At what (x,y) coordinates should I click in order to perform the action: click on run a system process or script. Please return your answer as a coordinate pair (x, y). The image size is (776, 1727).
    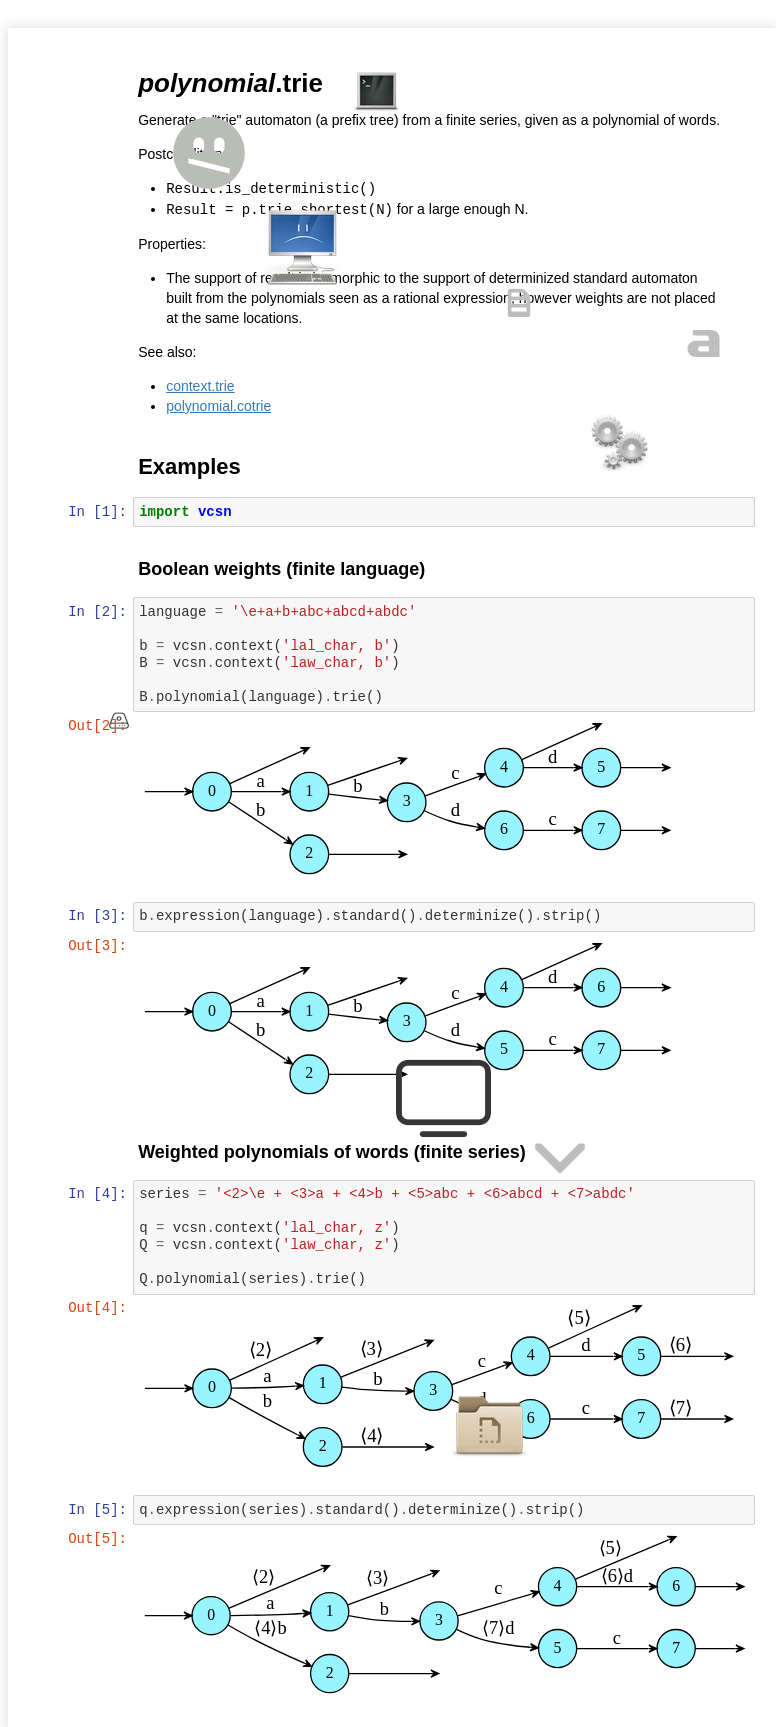
    Looking at the image, I should click on (620, 444).